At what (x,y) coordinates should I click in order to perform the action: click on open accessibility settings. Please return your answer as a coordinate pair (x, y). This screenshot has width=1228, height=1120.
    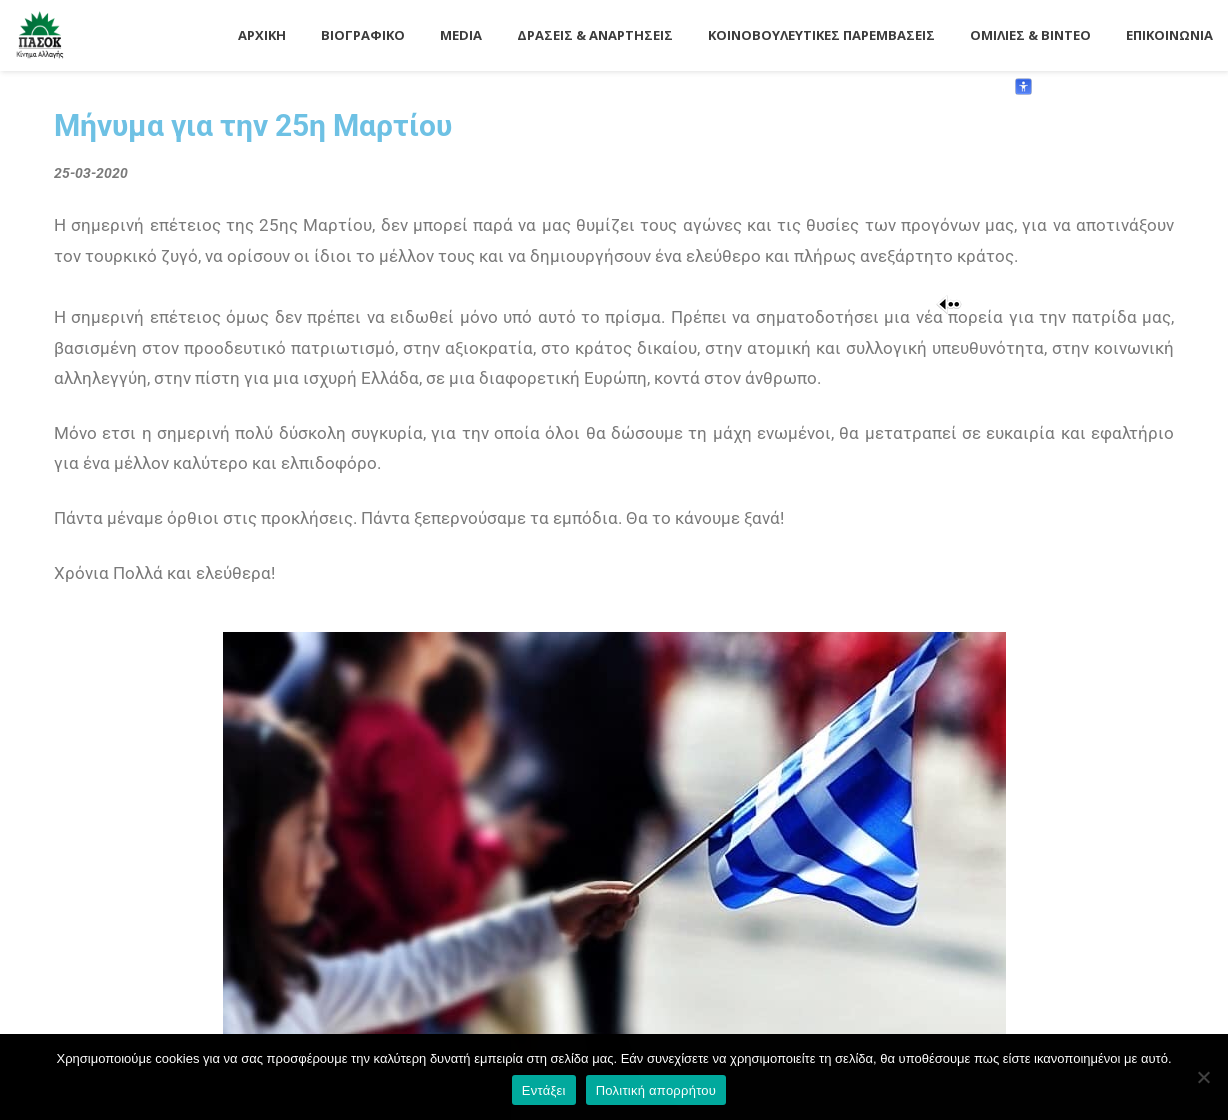
    Looking at the image, I should click on (1023, 86).